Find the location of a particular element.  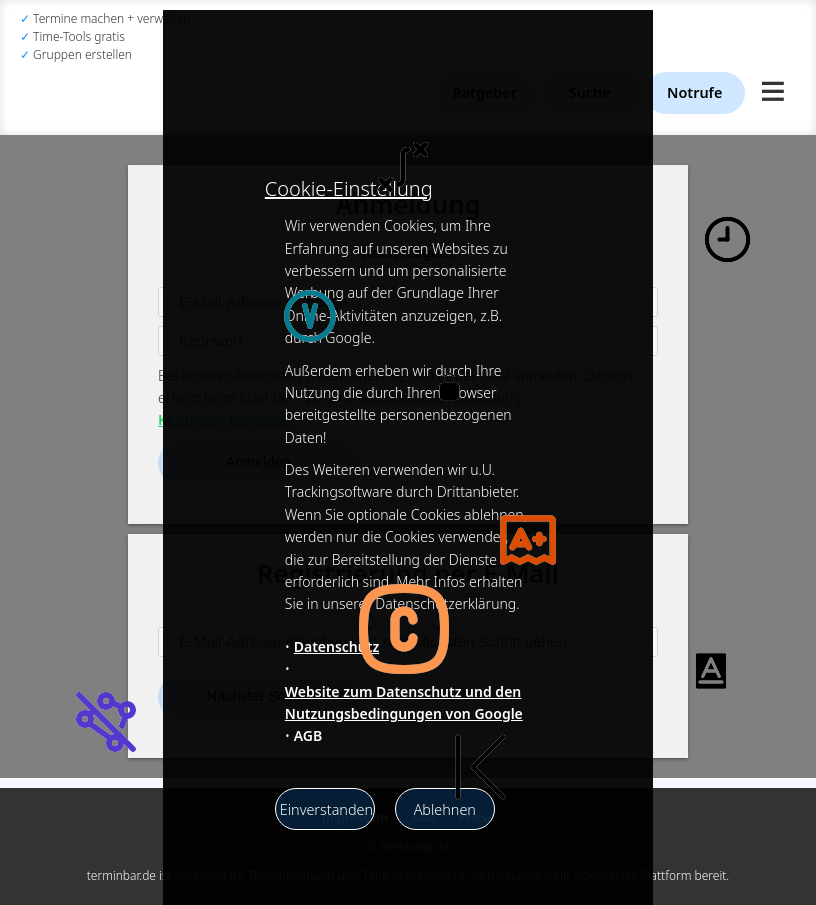

indicates copyright information is located at coordinates (404, 629).